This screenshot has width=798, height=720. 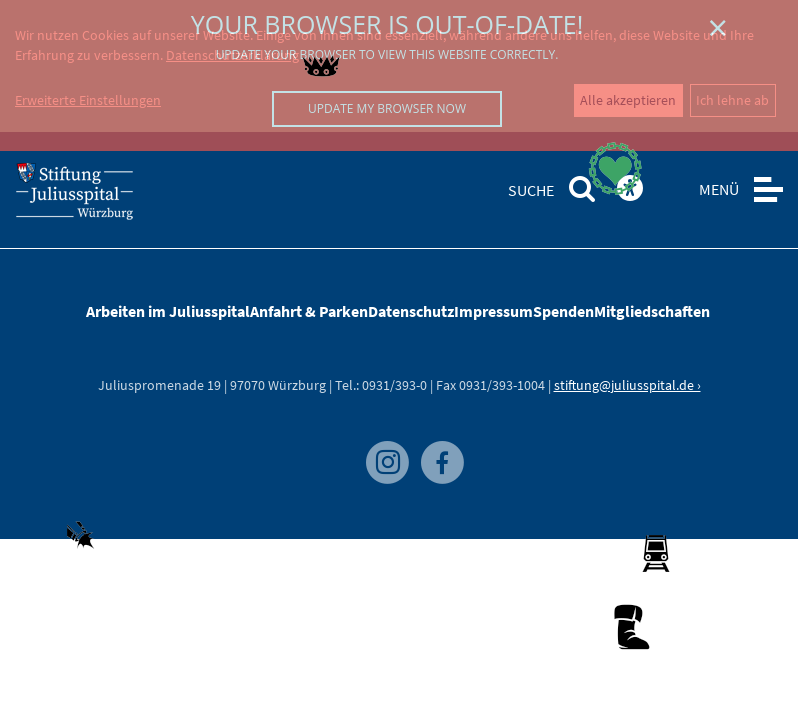 I want to click on fire cannon or launch projectile, so click(x=80, y=535).